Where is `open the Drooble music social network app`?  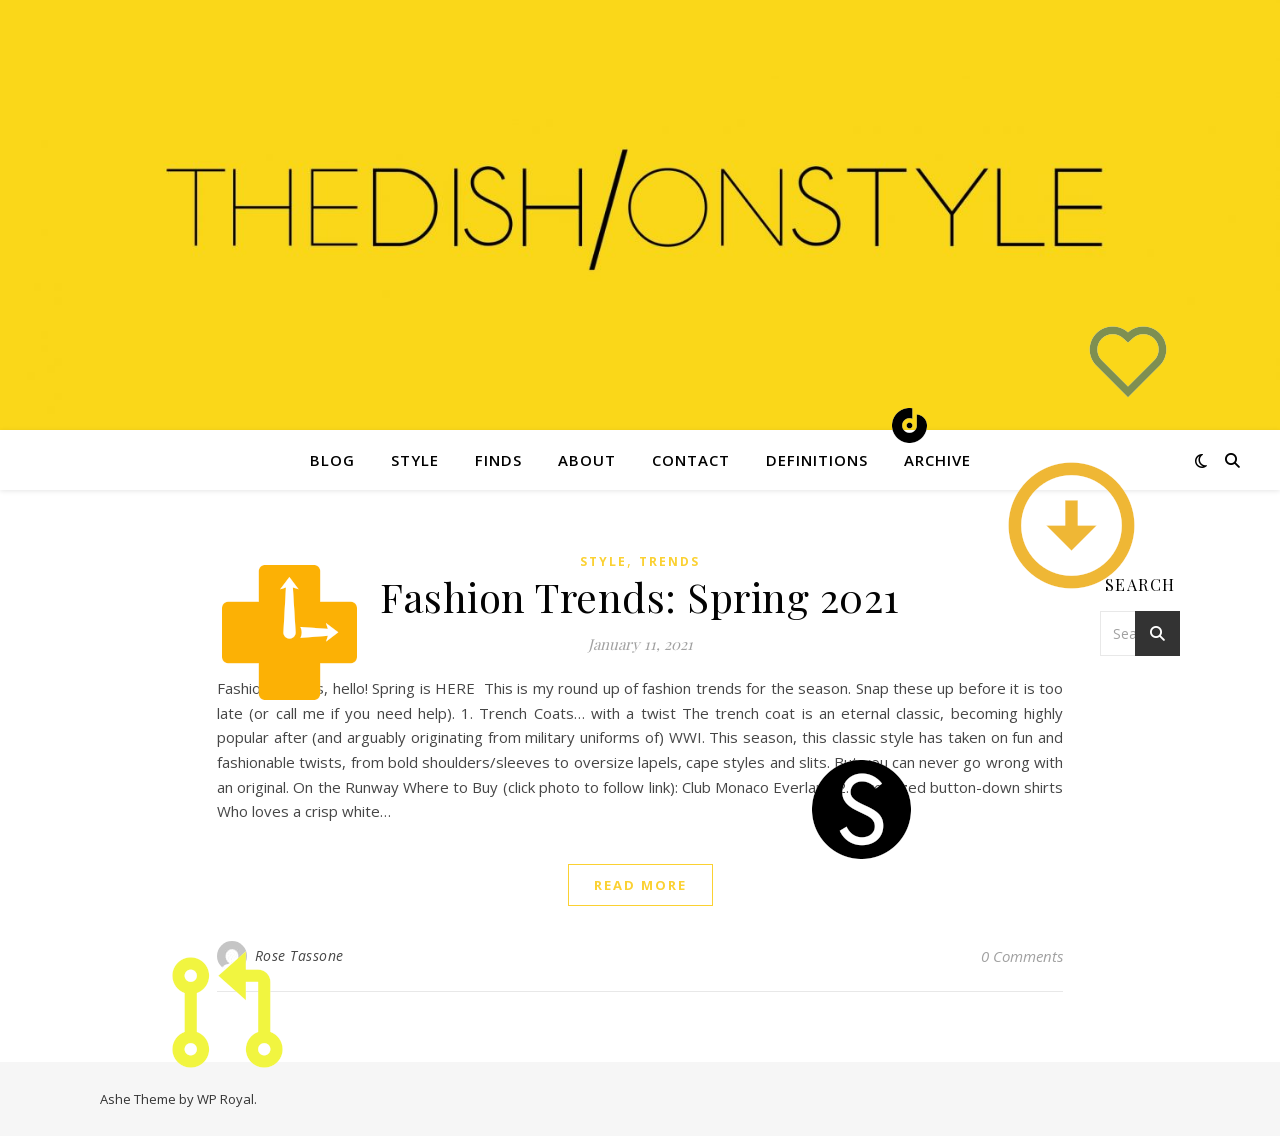 open the Drooble music social network app is located at coordinates (909, 425).